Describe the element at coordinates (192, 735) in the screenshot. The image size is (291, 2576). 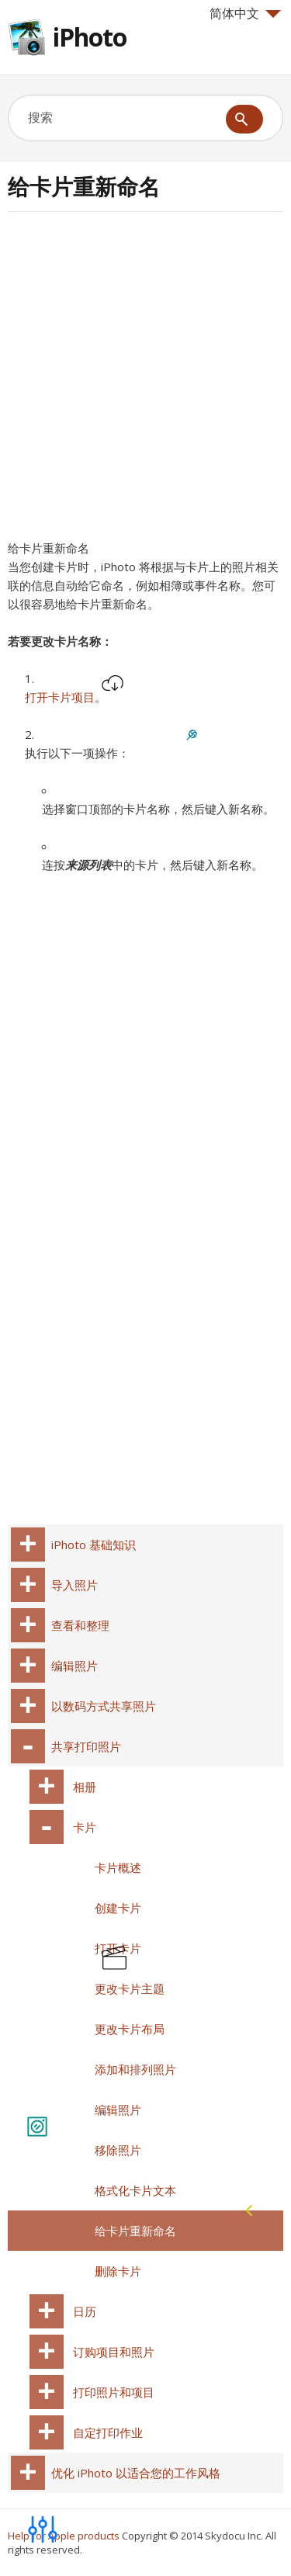
I see `access candy or sweets category` at that location.